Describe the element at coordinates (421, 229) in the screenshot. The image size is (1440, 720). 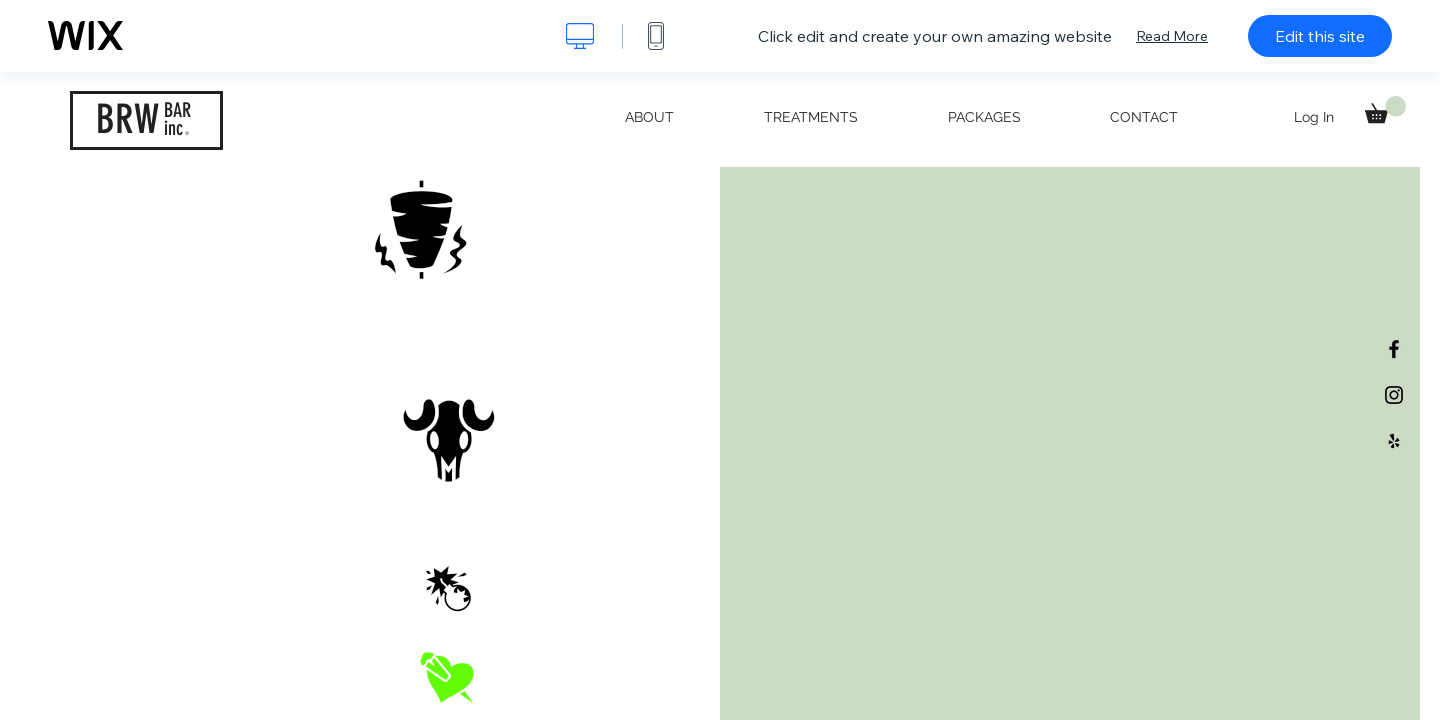
I see `access food or restaurant options in a game` at that location.